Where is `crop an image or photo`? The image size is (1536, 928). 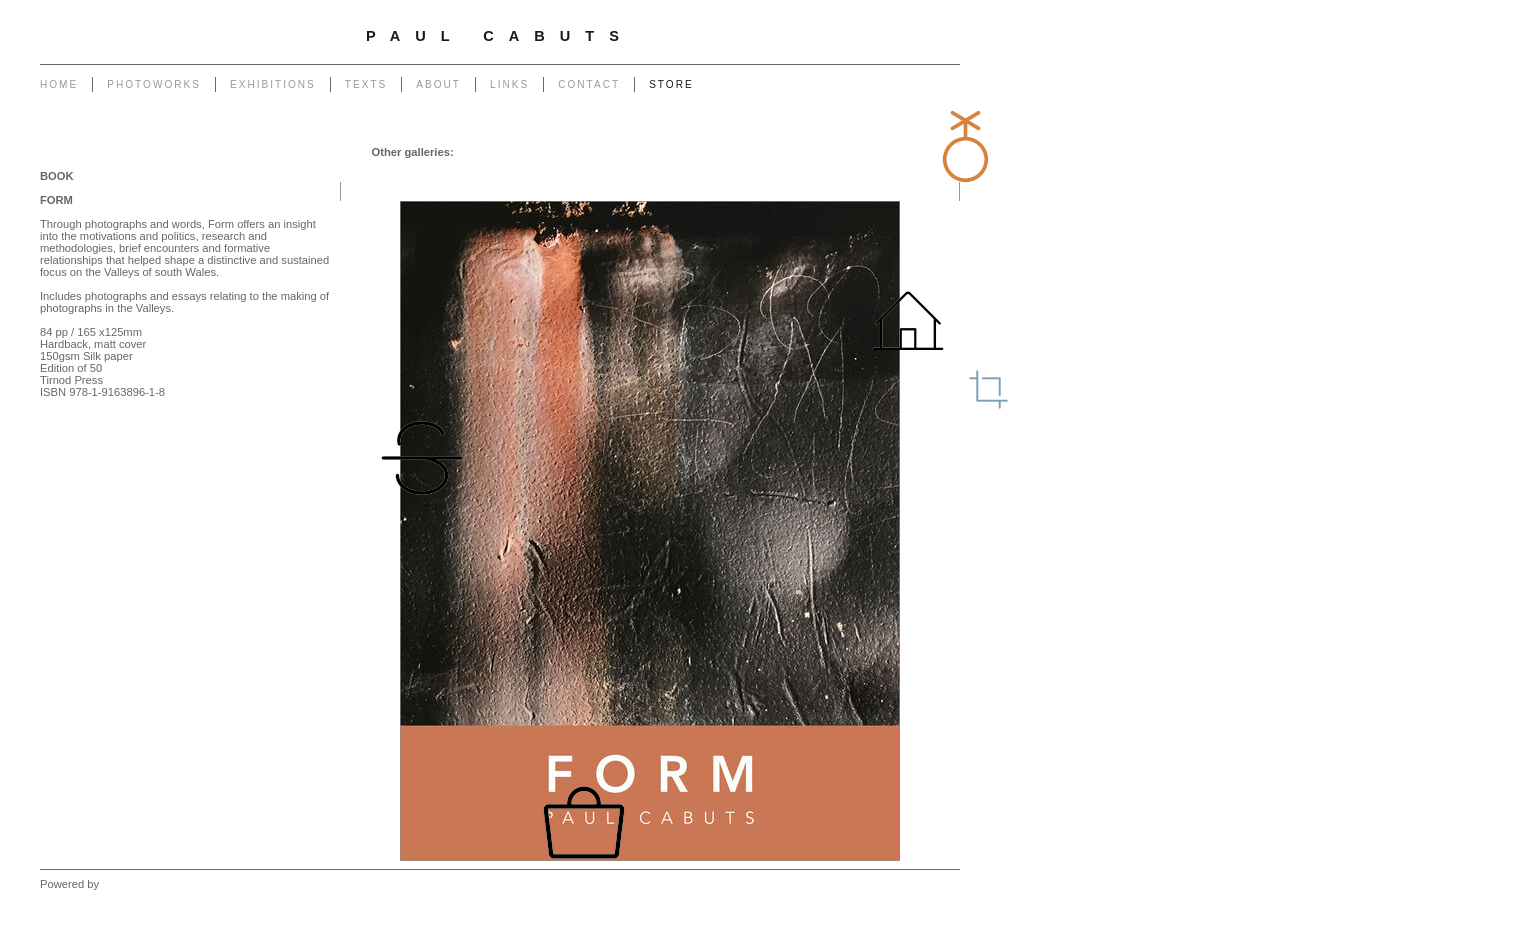
crop an image or photo is located at coordinates (988, 389).